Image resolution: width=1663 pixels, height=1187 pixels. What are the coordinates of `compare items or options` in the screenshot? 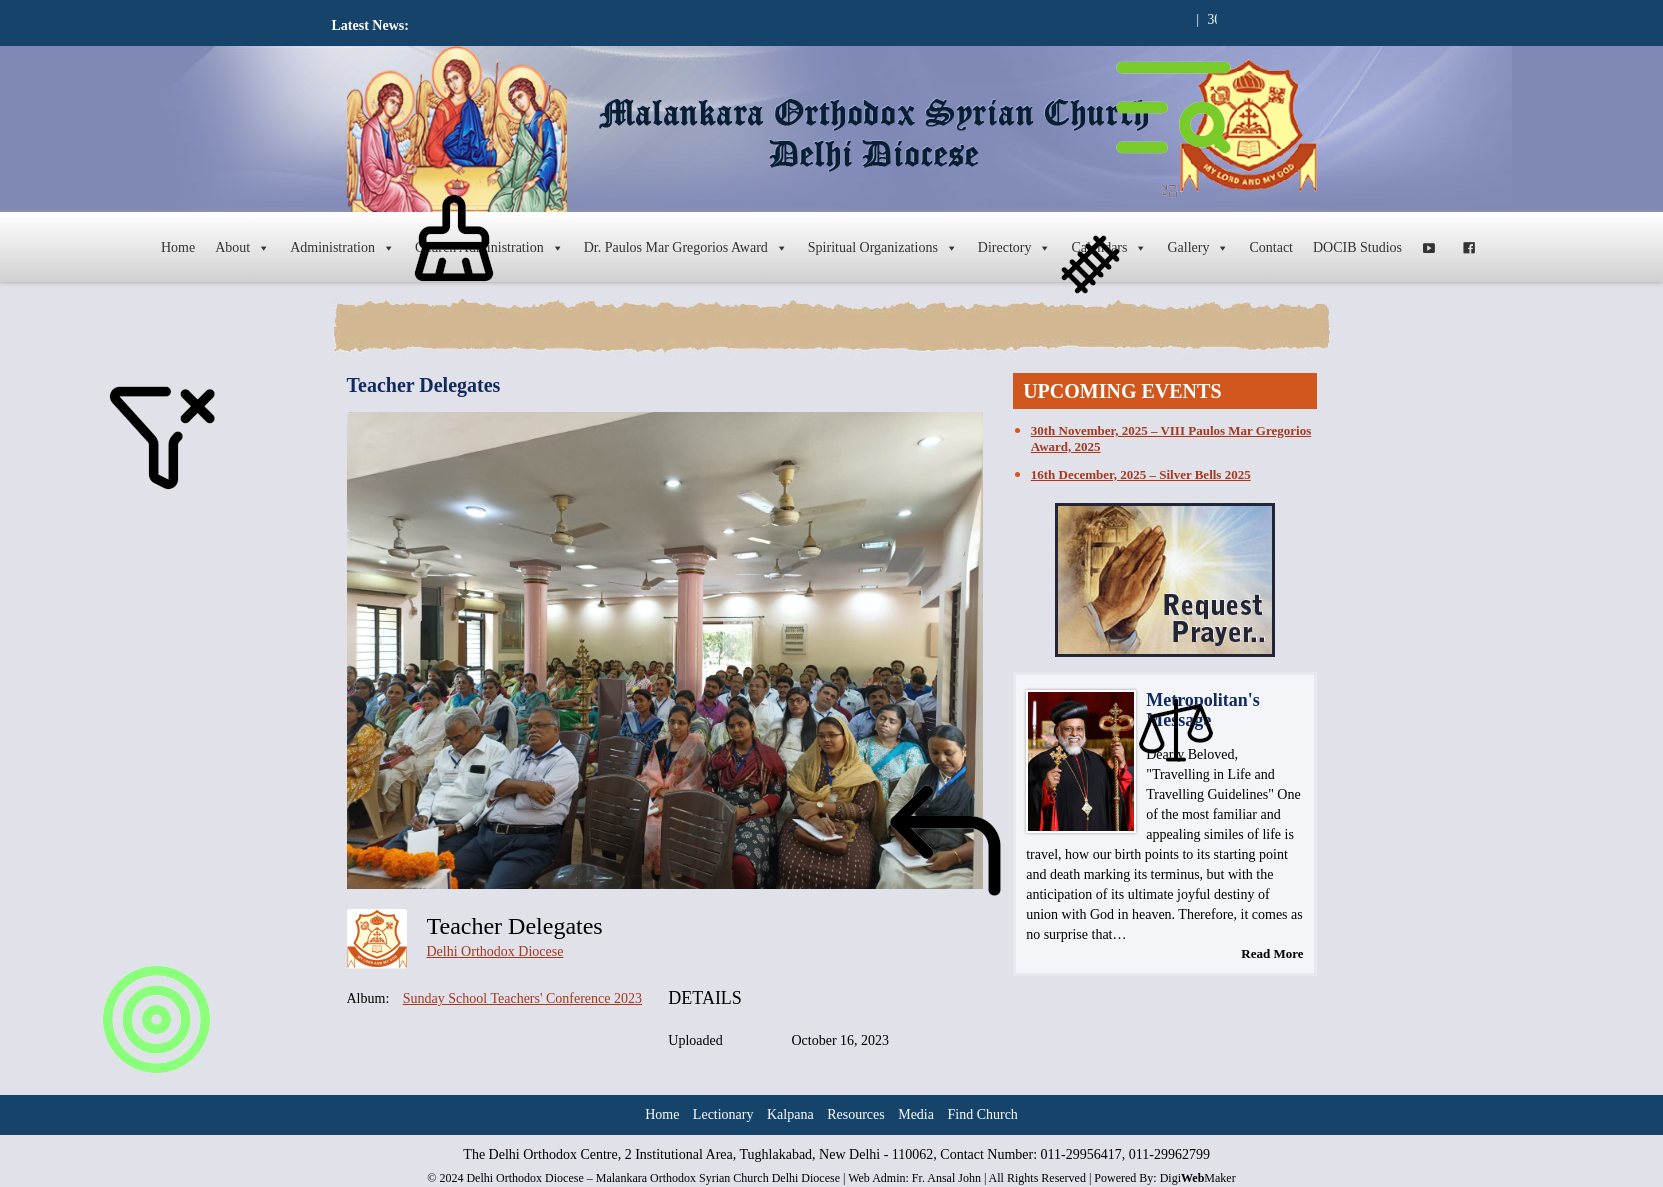 It's located at (1176, 730).